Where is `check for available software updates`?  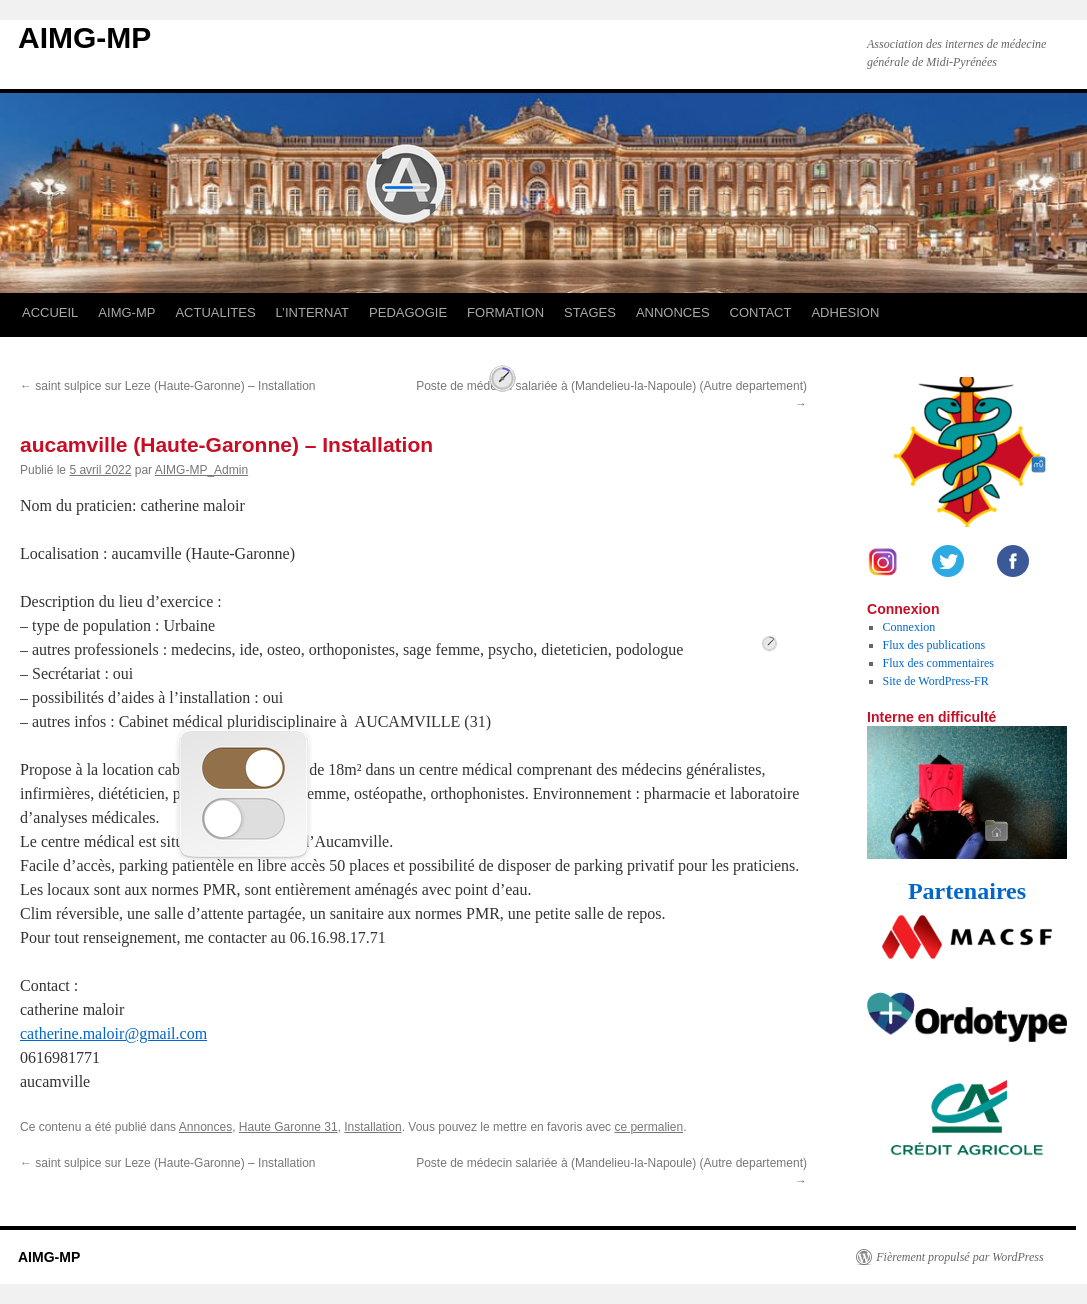 check for available software updates is located at coordinates (406, 184).